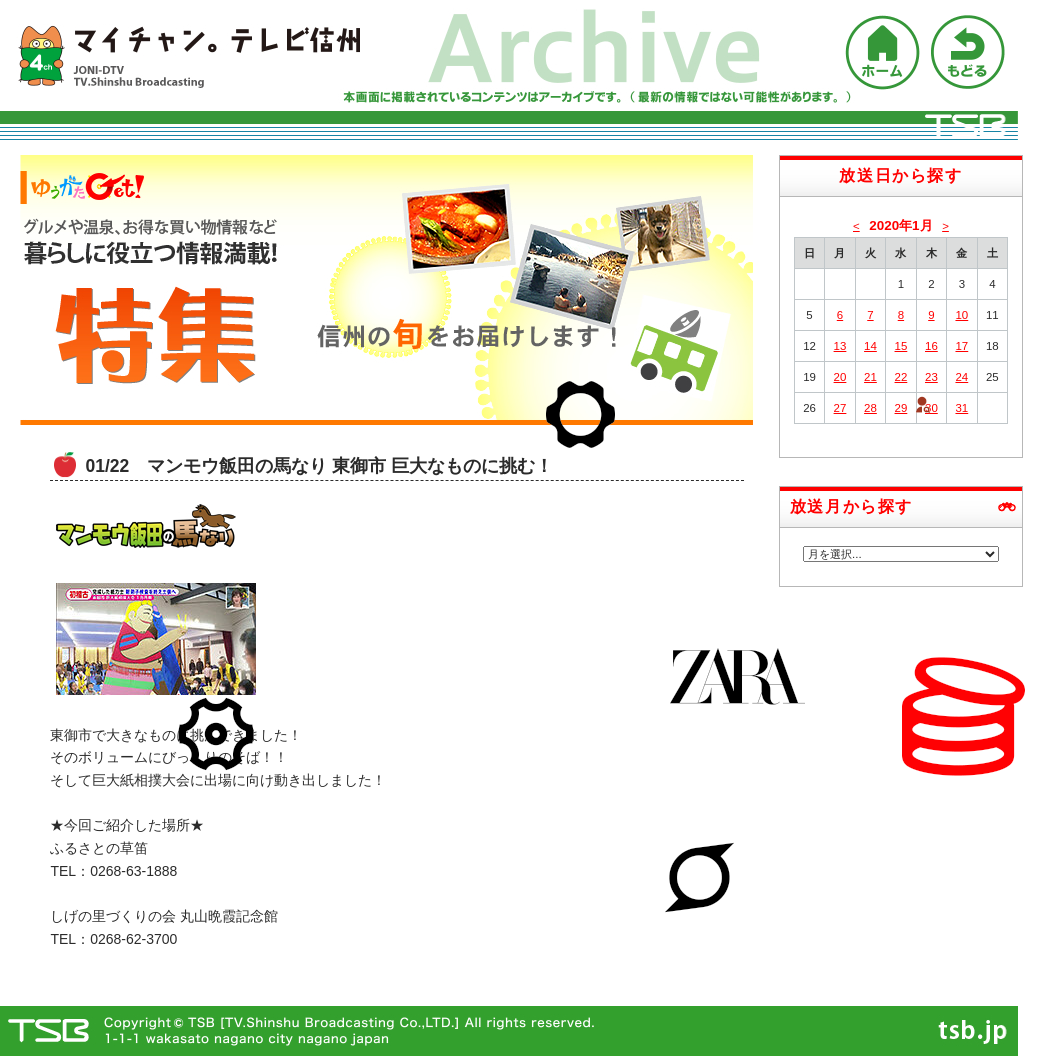  What do you see at coordinates (580, 414) in the screenshot?
I see `Framework computer brand logo` at bounding box center [580, 414].